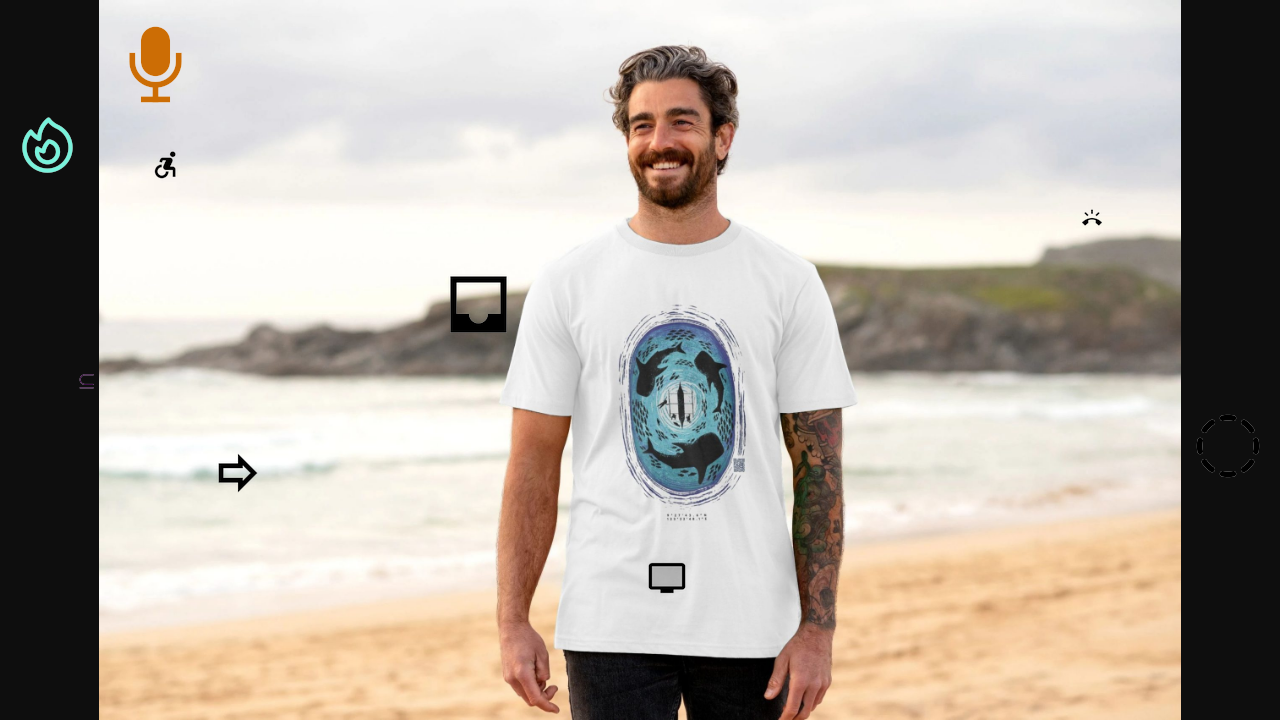 Image resolution: width=1280 pixels, height=720 pixels. I want to click on indicates wheelchair accessibility available, so click(164, 164).